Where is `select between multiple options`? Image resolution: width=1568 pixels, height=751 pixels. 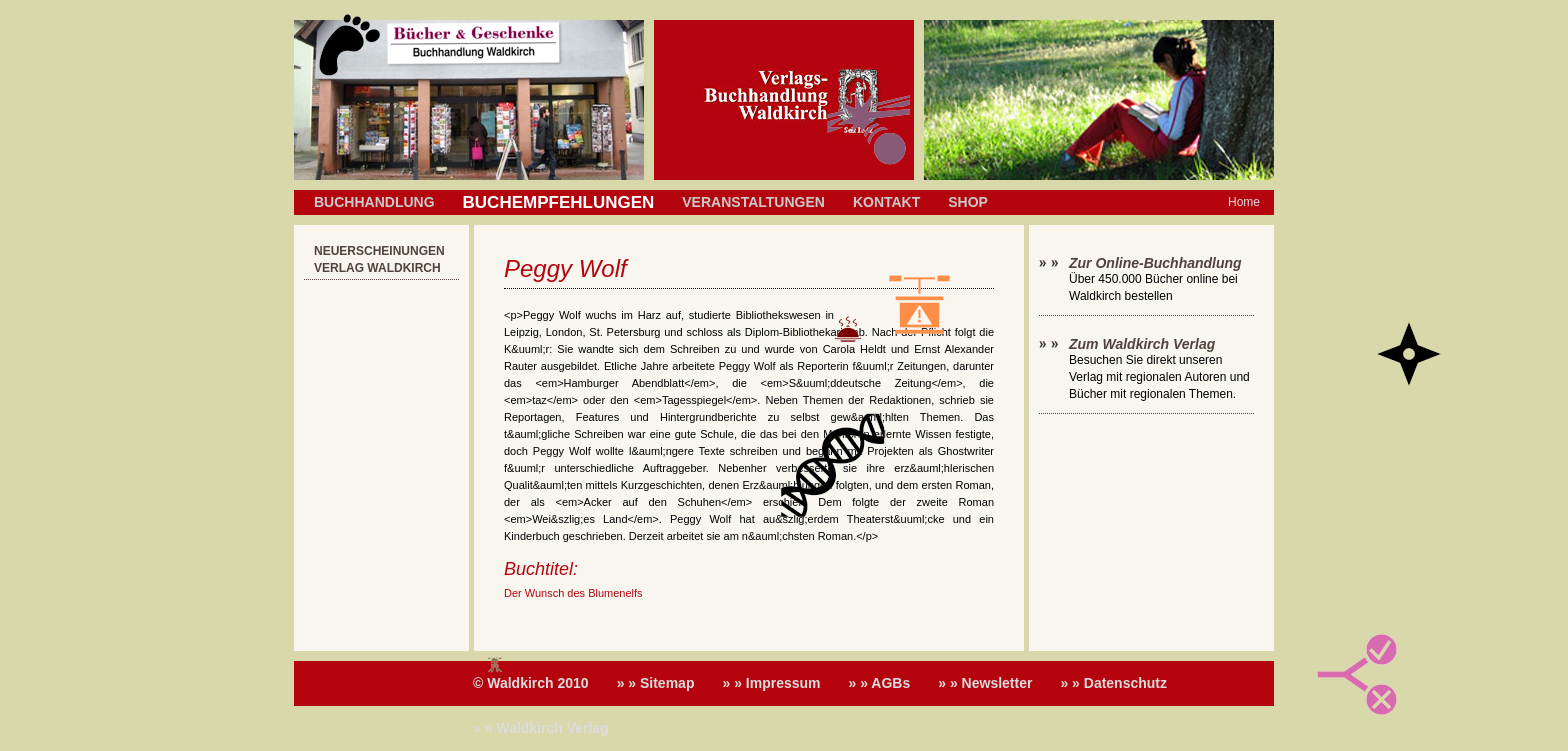
select between multiple options is located at coordinates (1356, 674).